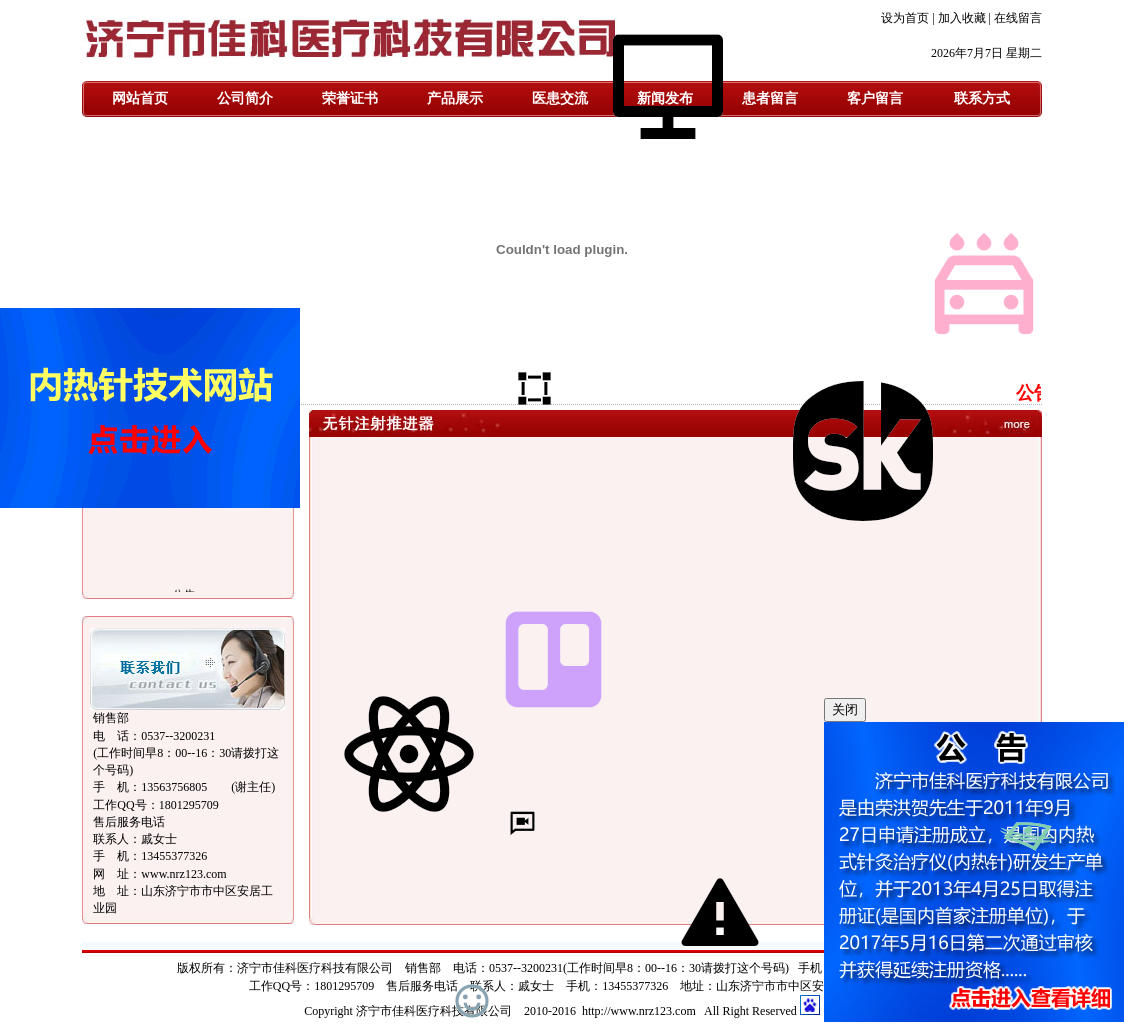  What do you see at coordinates (984, 280) in the screenshot?
I see `find nearby car wash locations` at bounding box center [984, 280].